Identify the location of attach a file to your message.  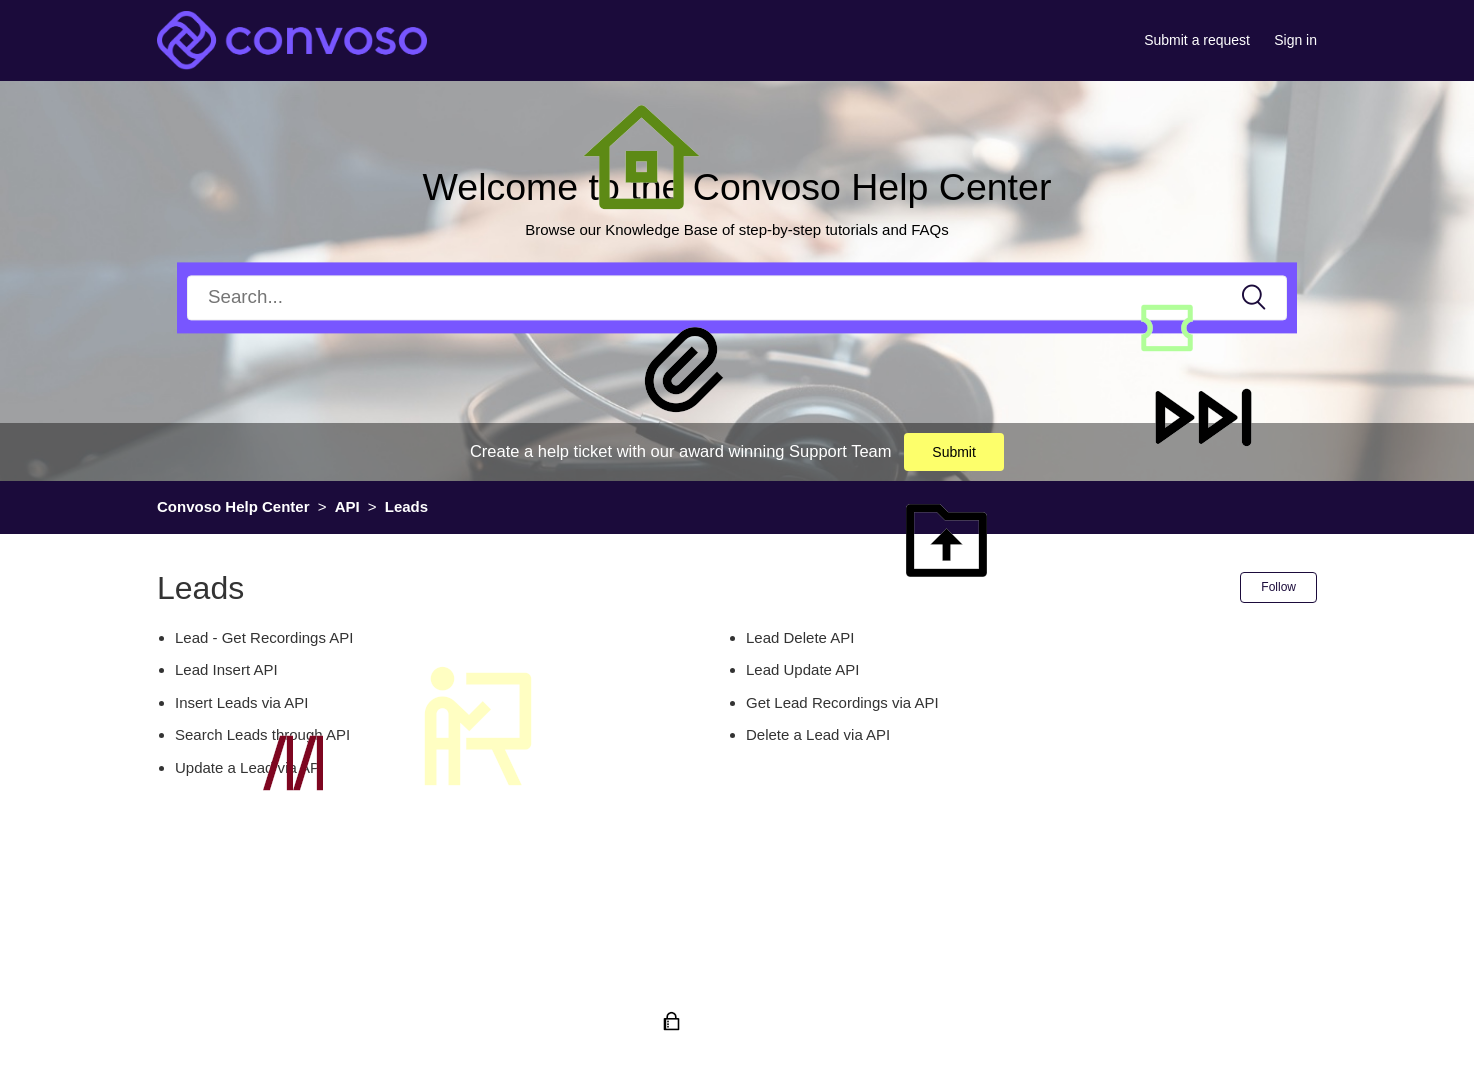
(685, 371).